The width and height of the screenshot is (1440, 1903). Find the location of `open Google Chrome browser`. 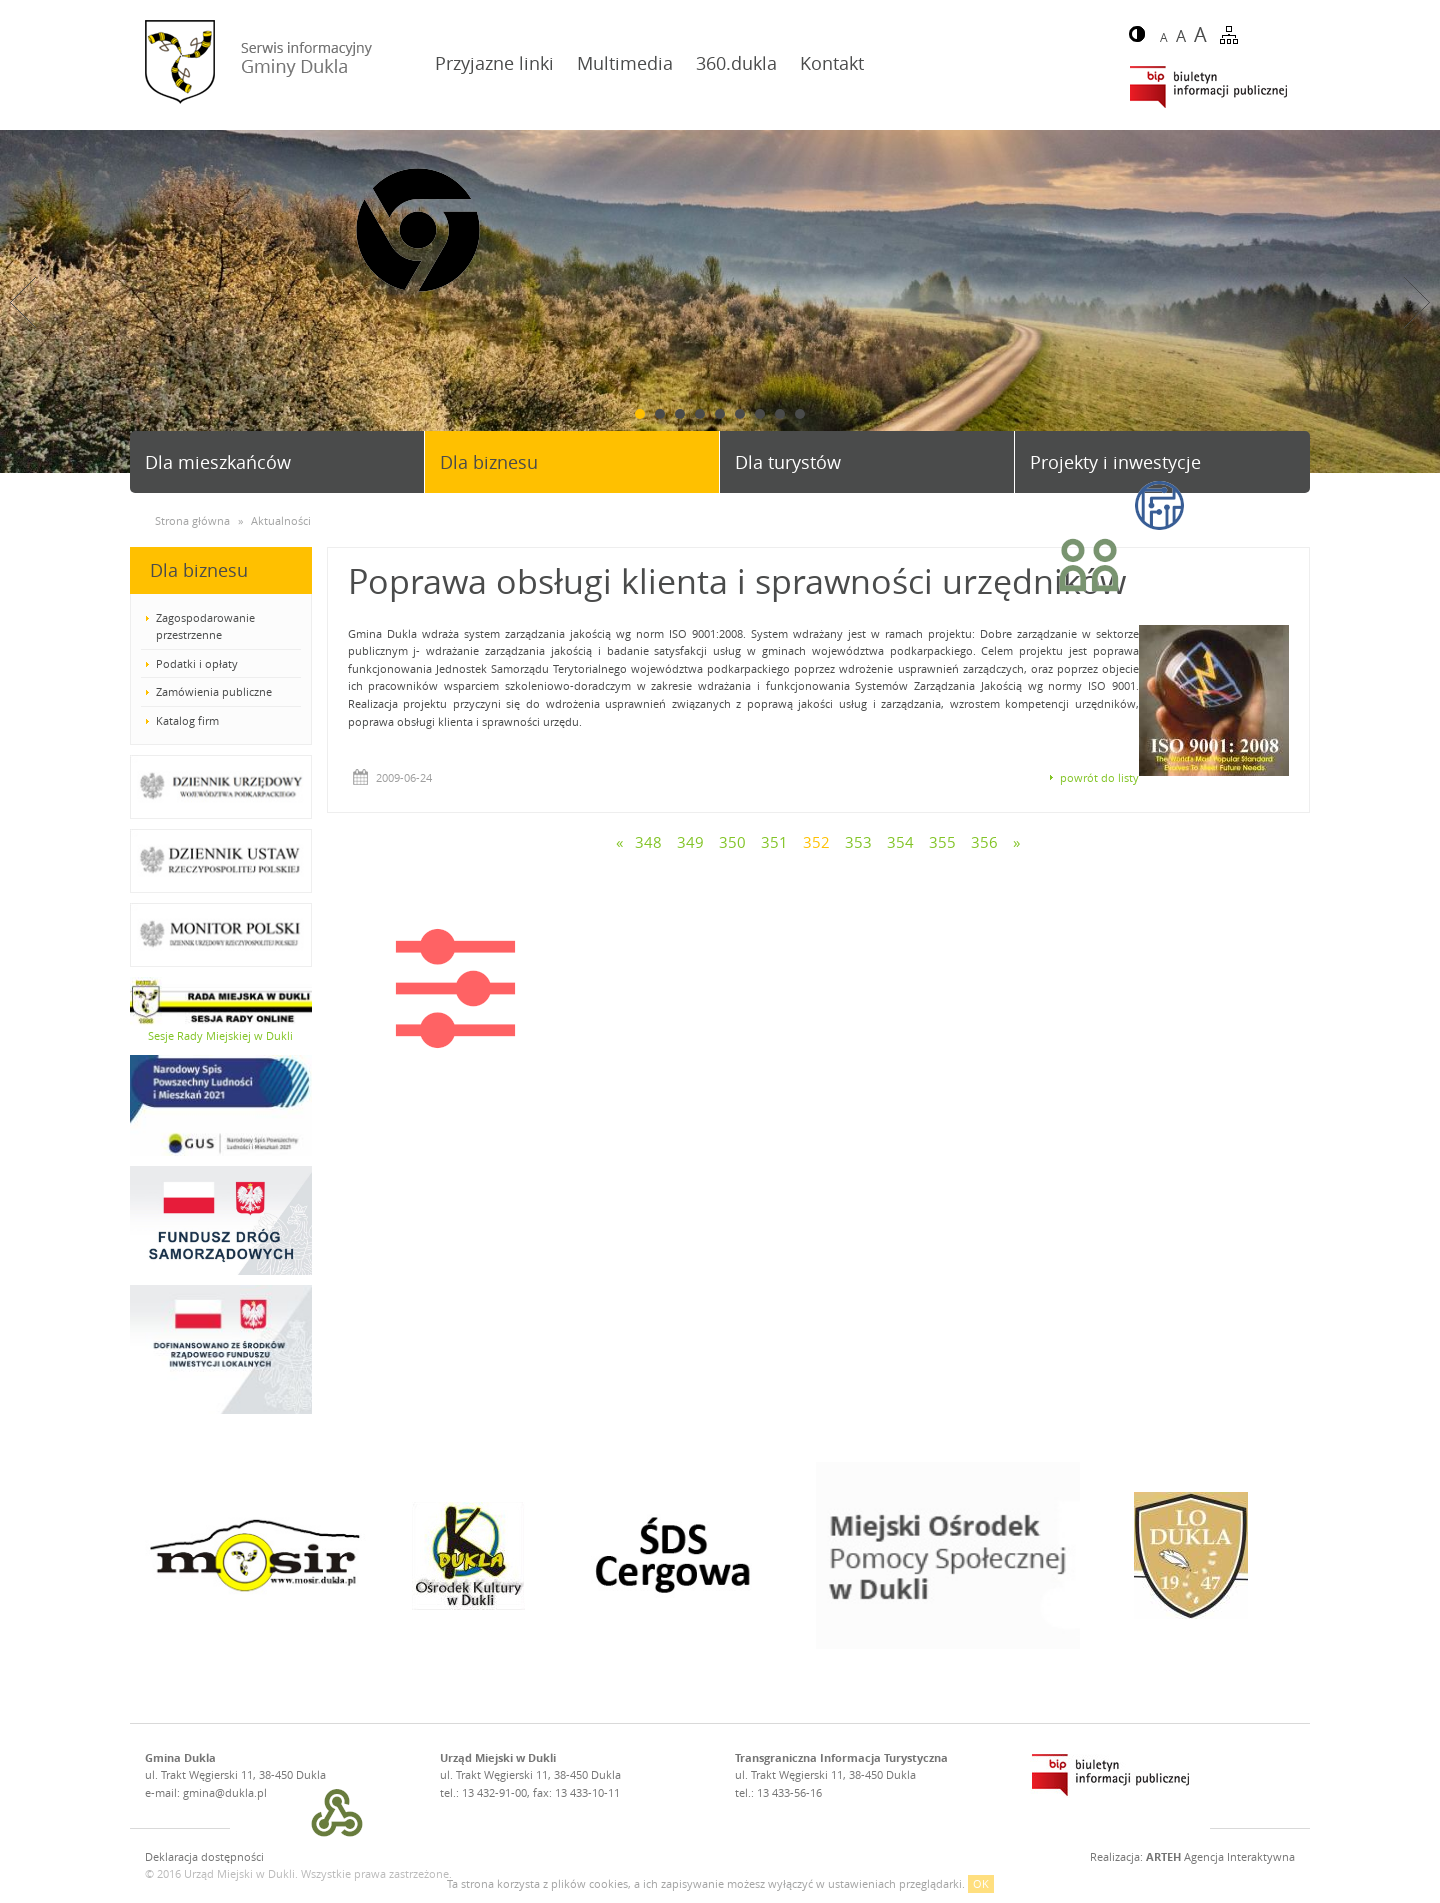

open Google Chrome browser is located at coordinates (418, 230).